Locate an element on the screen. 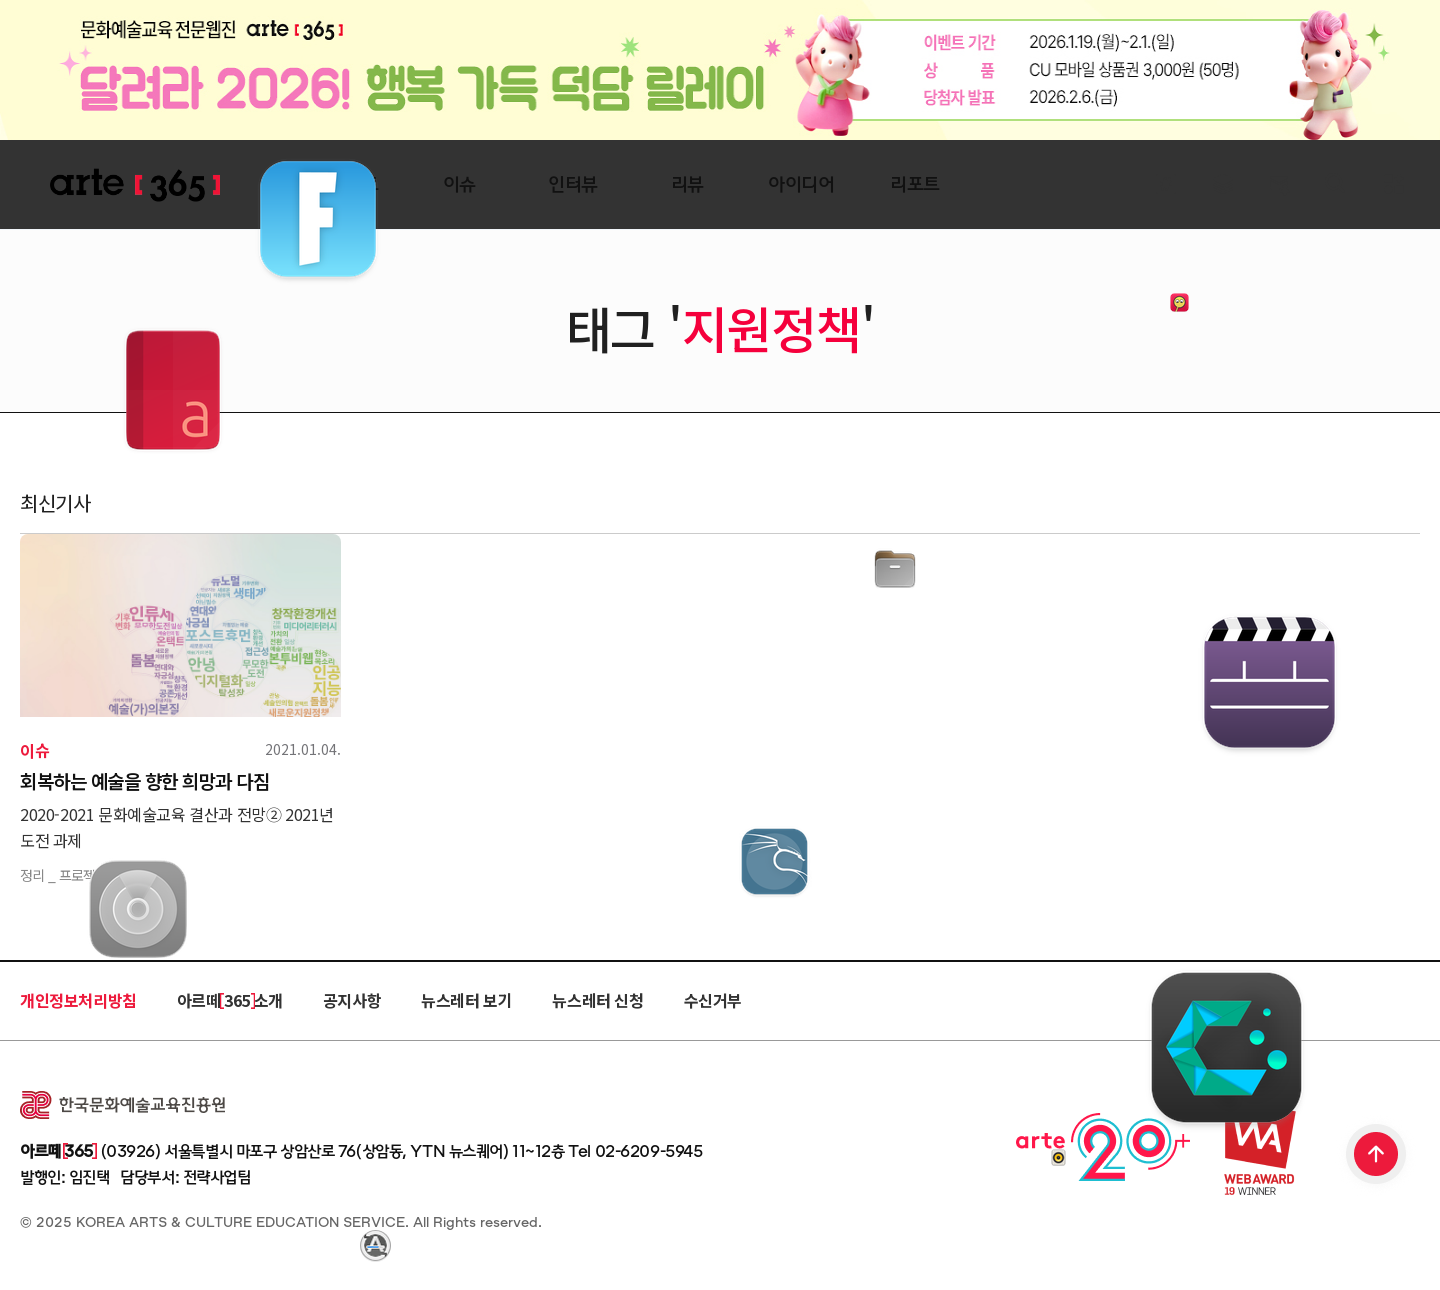 The width and height of the screenshot is (1440, 1290). open rhythmbox music player is located at coordinates (1058, 1157).